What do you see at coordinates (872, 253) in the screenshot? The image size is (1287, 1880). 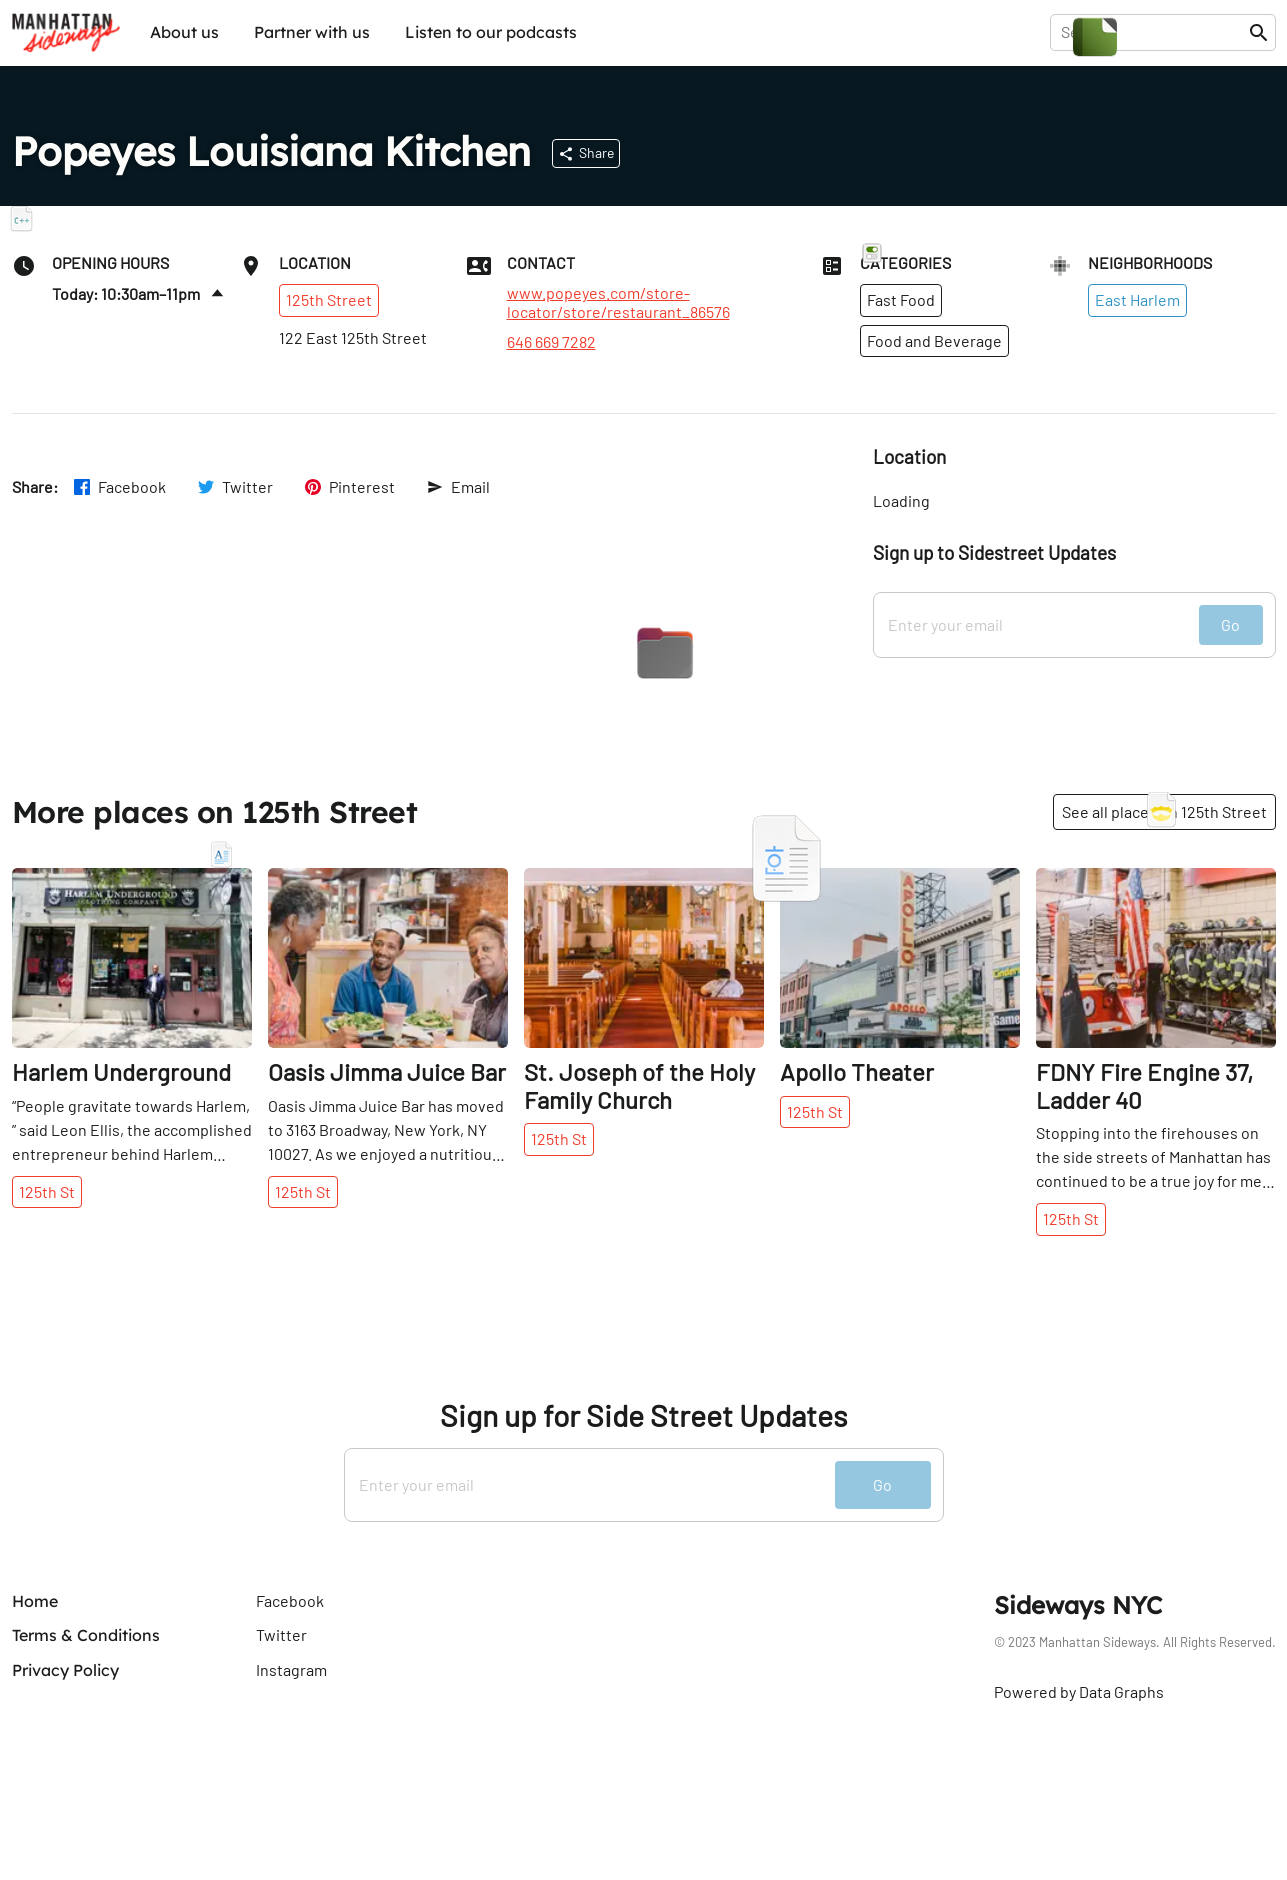 I see `open system settings or preferences` at bounding box center [872, 253].